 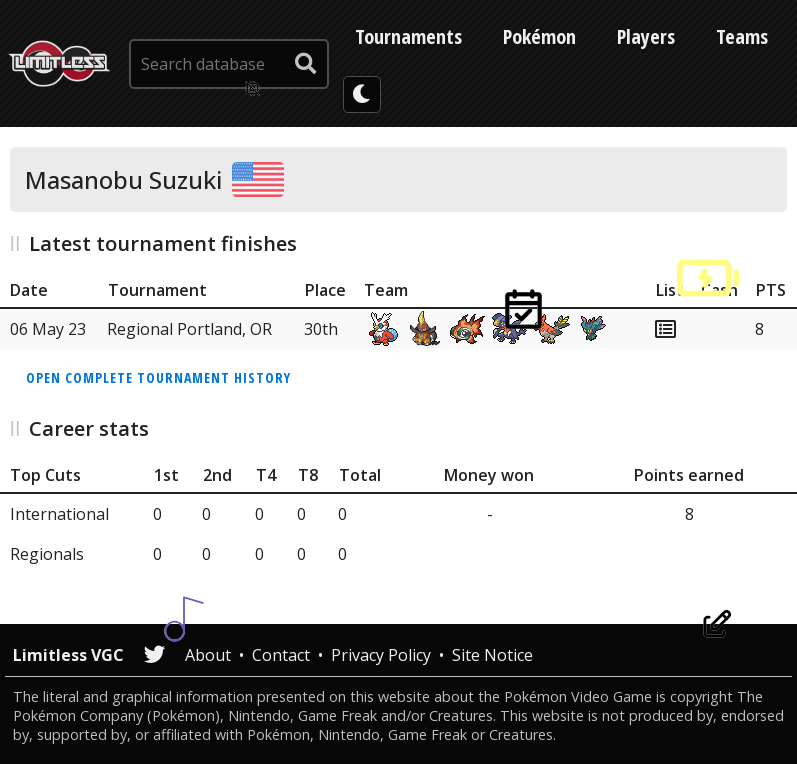 What do you see at coordinates (708, 278) in the screenshot?
I see `indicates device is currently charging` at bounding box center [708, 278].